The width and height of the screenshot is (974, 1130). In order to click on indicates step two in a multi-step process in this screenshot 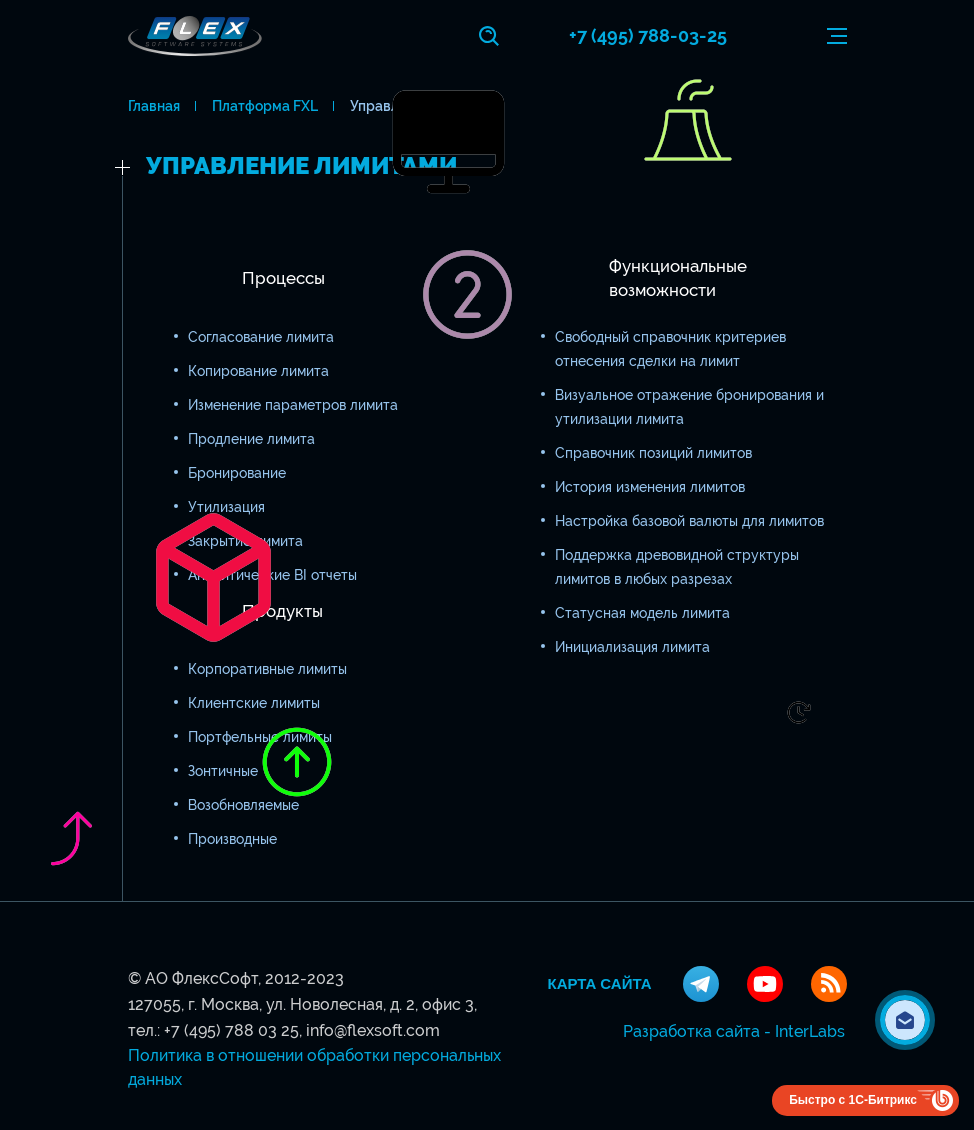, I will do `click(467, 294)`.